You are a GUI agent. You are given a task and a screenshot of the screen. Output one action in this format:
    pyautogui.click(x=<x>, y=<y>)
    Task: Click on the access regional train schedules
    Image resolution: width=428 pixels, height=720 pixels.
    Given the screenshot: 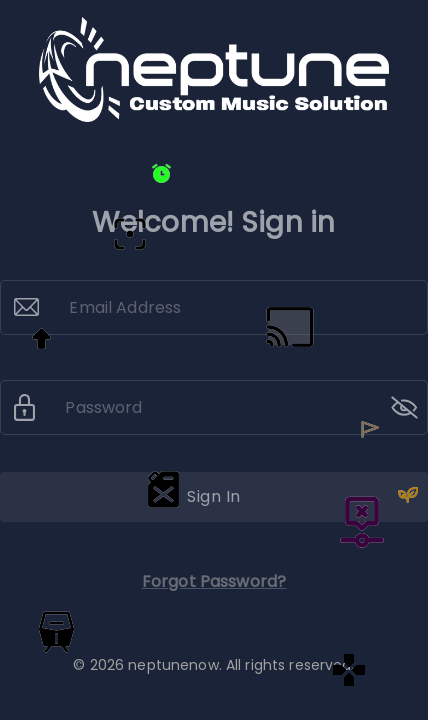 What is the action you would take?
    pyautogui.click(x=56, y=630)
    